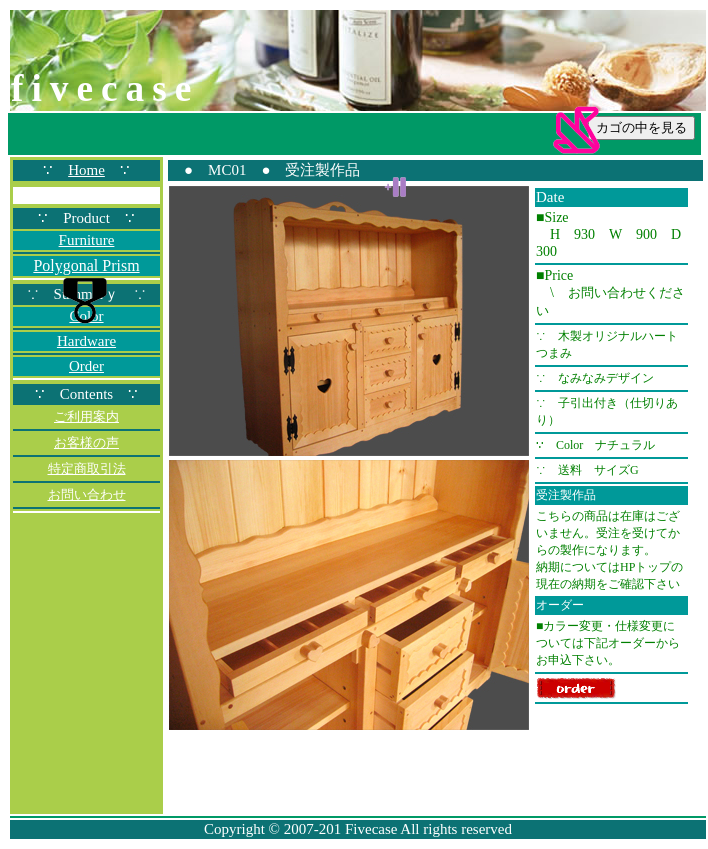 This screenshot has height=849, width=708. What do you see at coordinates (85, 298) in the screenshot?
I see `view achievements or awards` at bounding box center [85, 298].